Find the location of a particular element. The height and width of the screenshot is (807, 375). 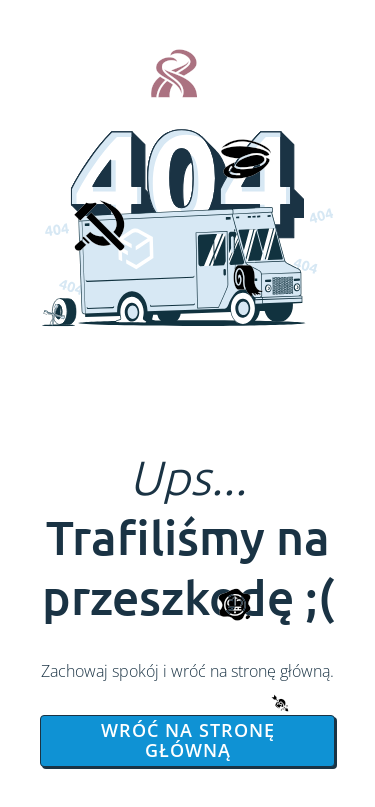

indicates seafood or shellfish category is located at coordinates (246, 159).